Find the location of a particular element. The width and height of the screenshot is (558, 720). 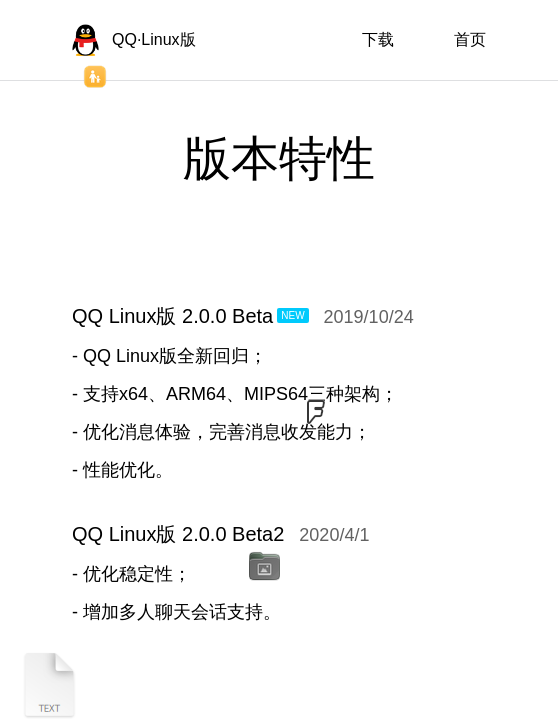

connect your foursquare account is located at coordinates (315, 412).